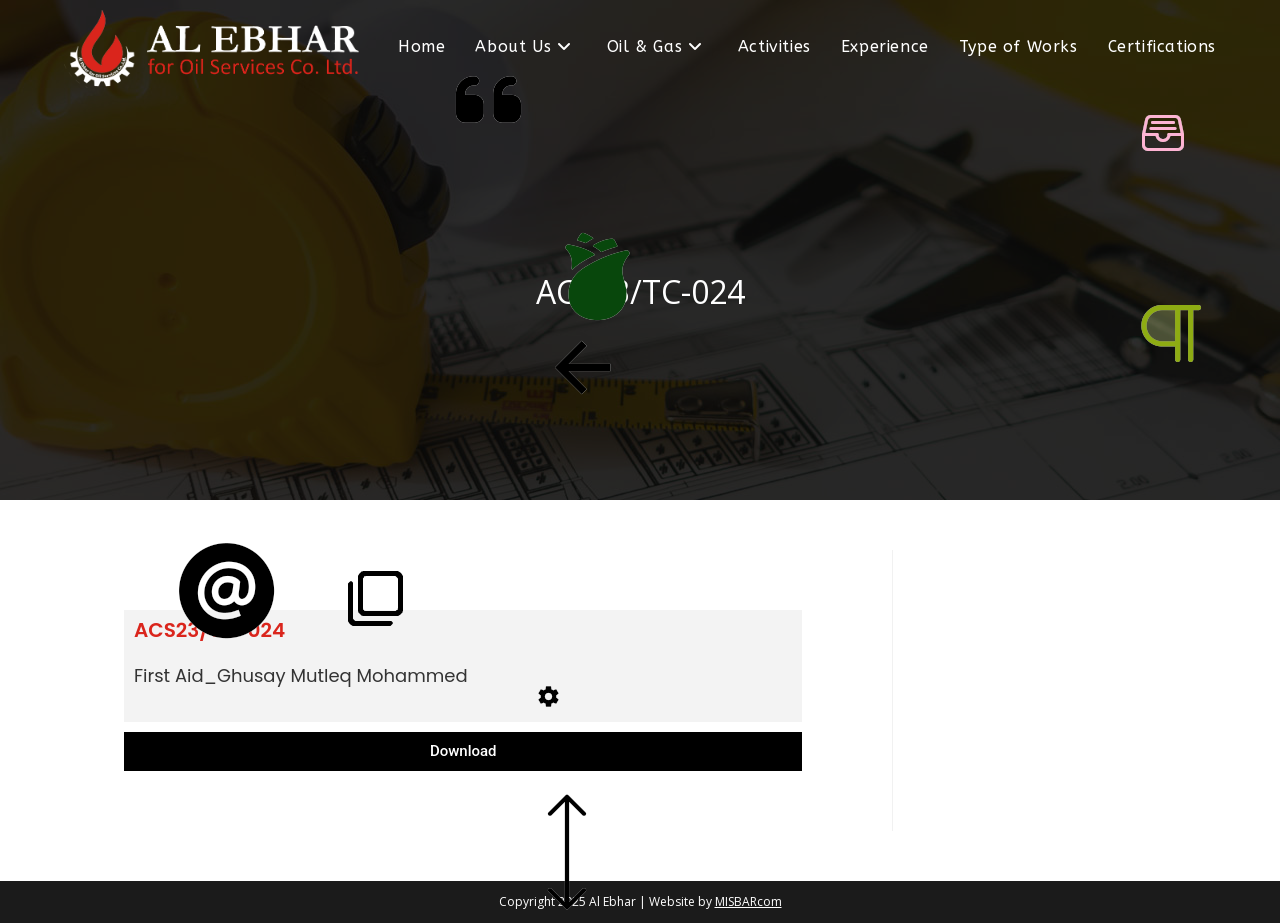 This screenshot has height=923, width=1280. Describe the element at coordinates (597, 276) in the screenshot. I see `select a rose or flower emoji` at that location.